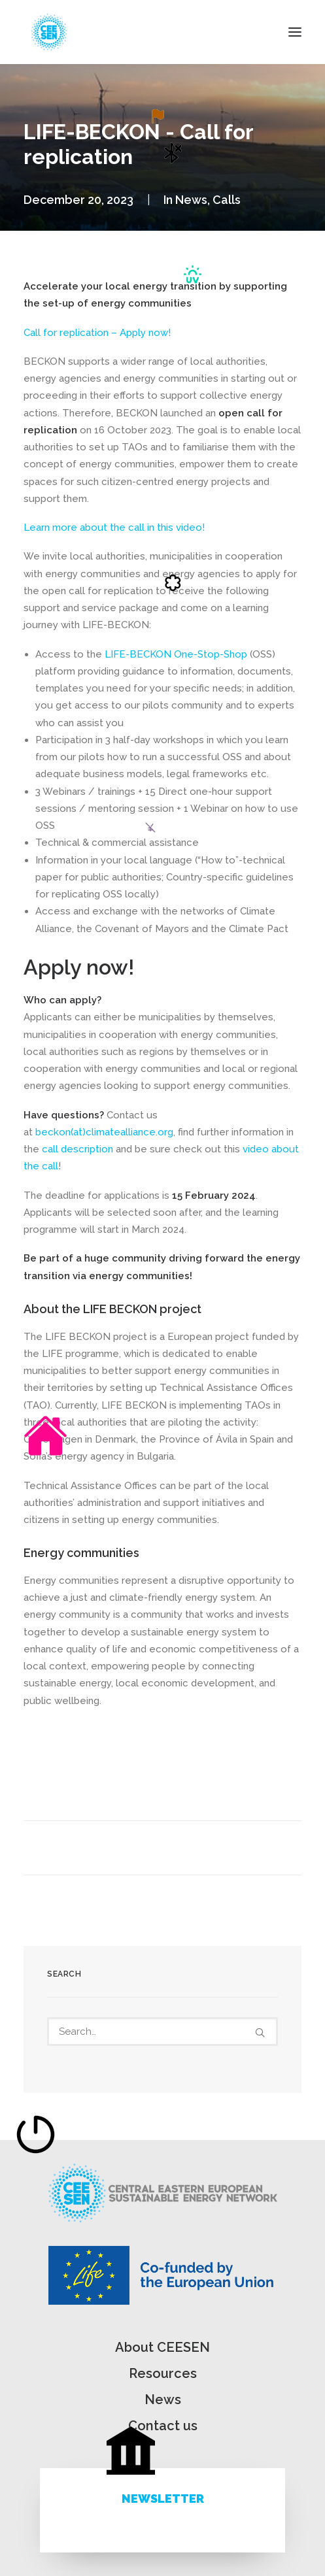 This screenshot has height=2576, width=325. What do you see at coordinates (173, 582) in the screenshot?
I see `indicates a michelin star rating or award` at bounding box center [173, 582].